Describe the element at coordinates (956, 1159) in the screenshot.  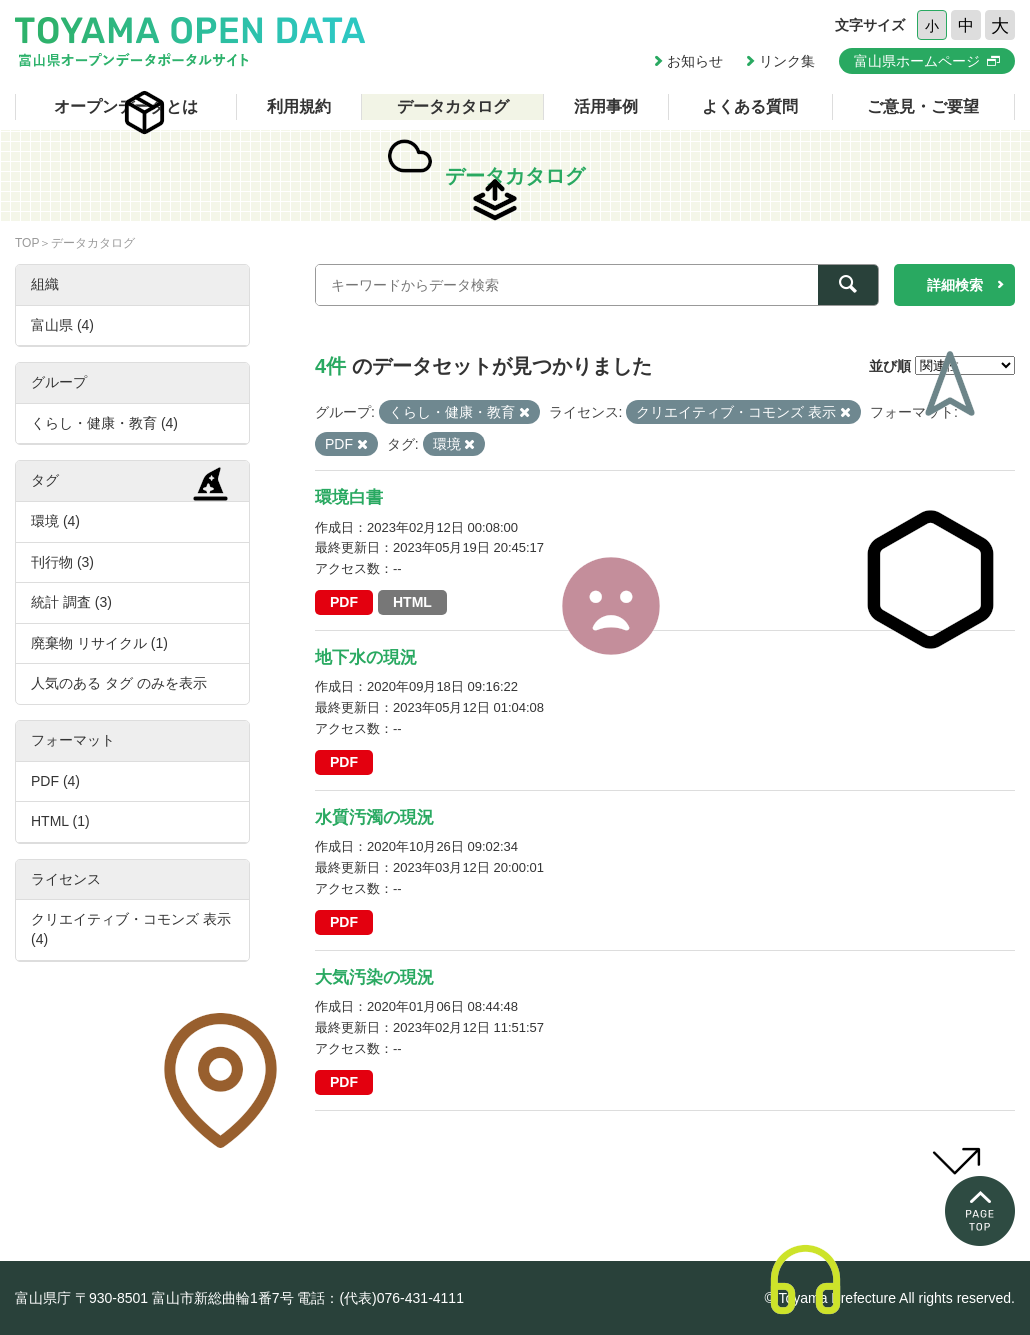
I see `reply to a message` at that location.